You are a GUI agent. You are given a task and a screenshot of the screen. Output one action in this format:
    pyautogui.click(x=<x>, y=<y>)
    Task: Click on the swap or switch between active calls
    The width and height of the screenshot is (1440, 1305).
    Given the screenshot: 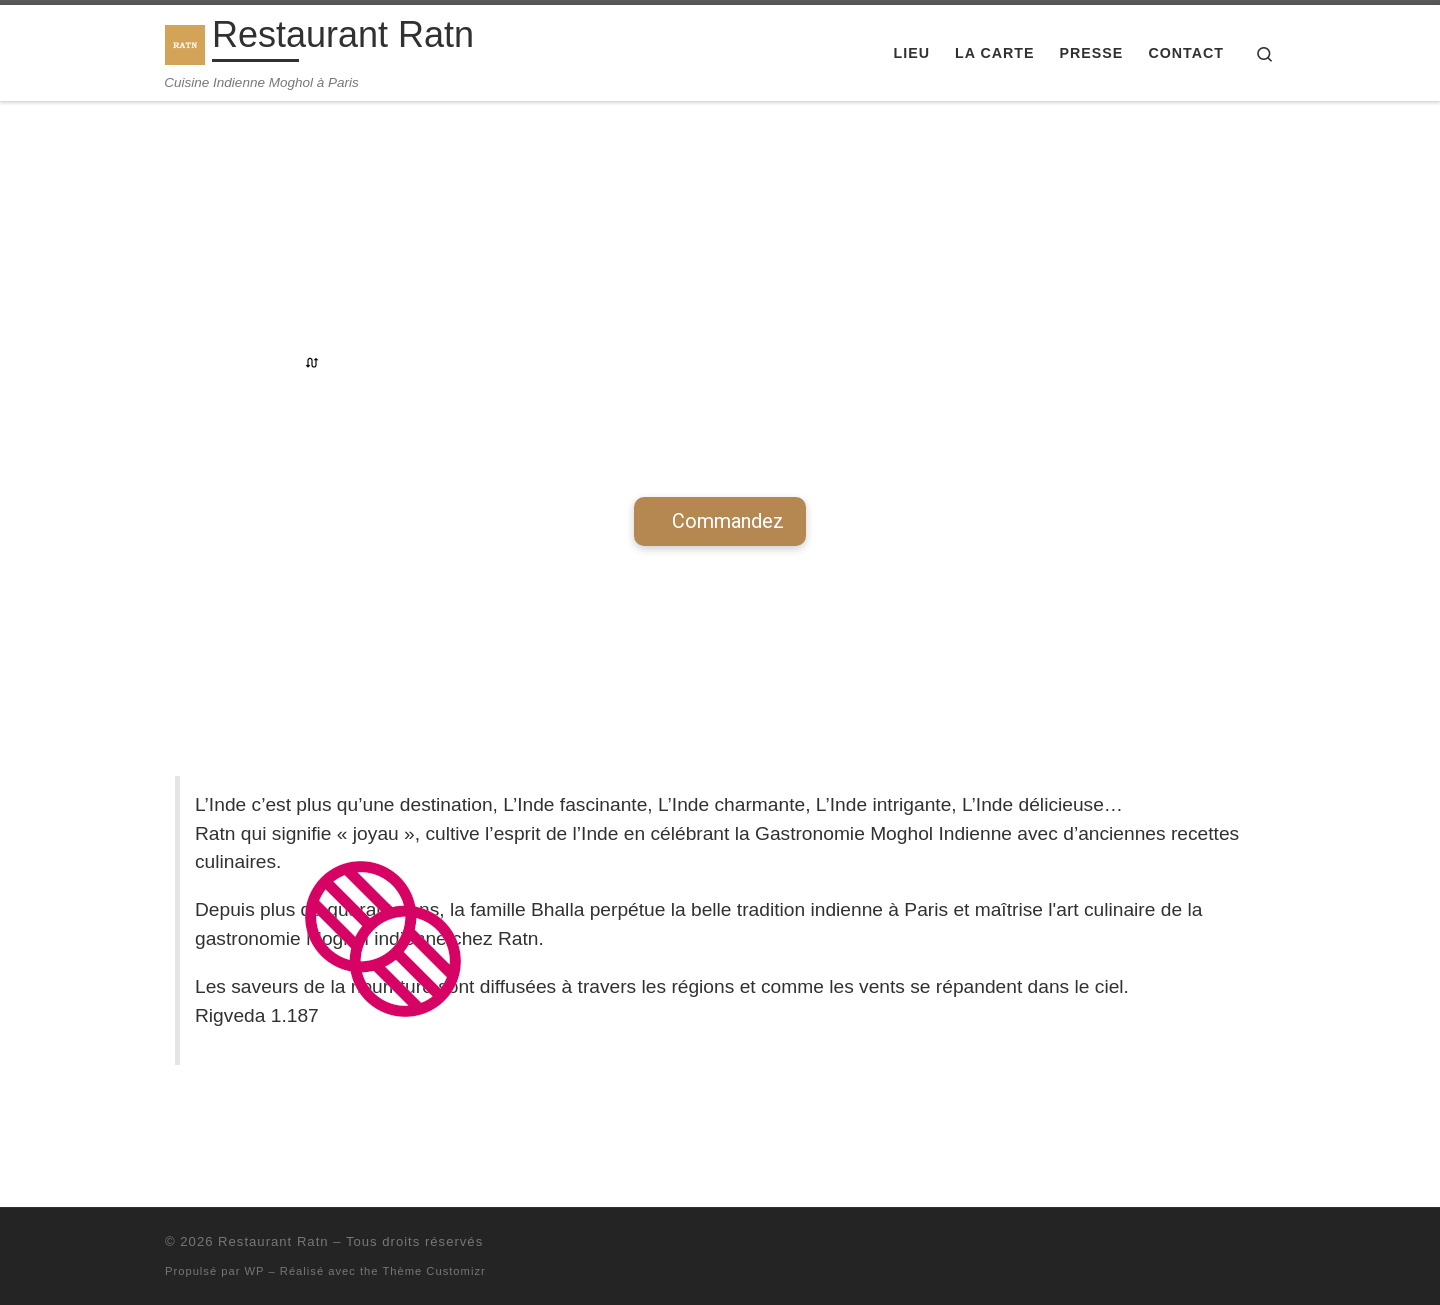 What is the action you would take?
    pyautogui.click(x=312, y=363)
    